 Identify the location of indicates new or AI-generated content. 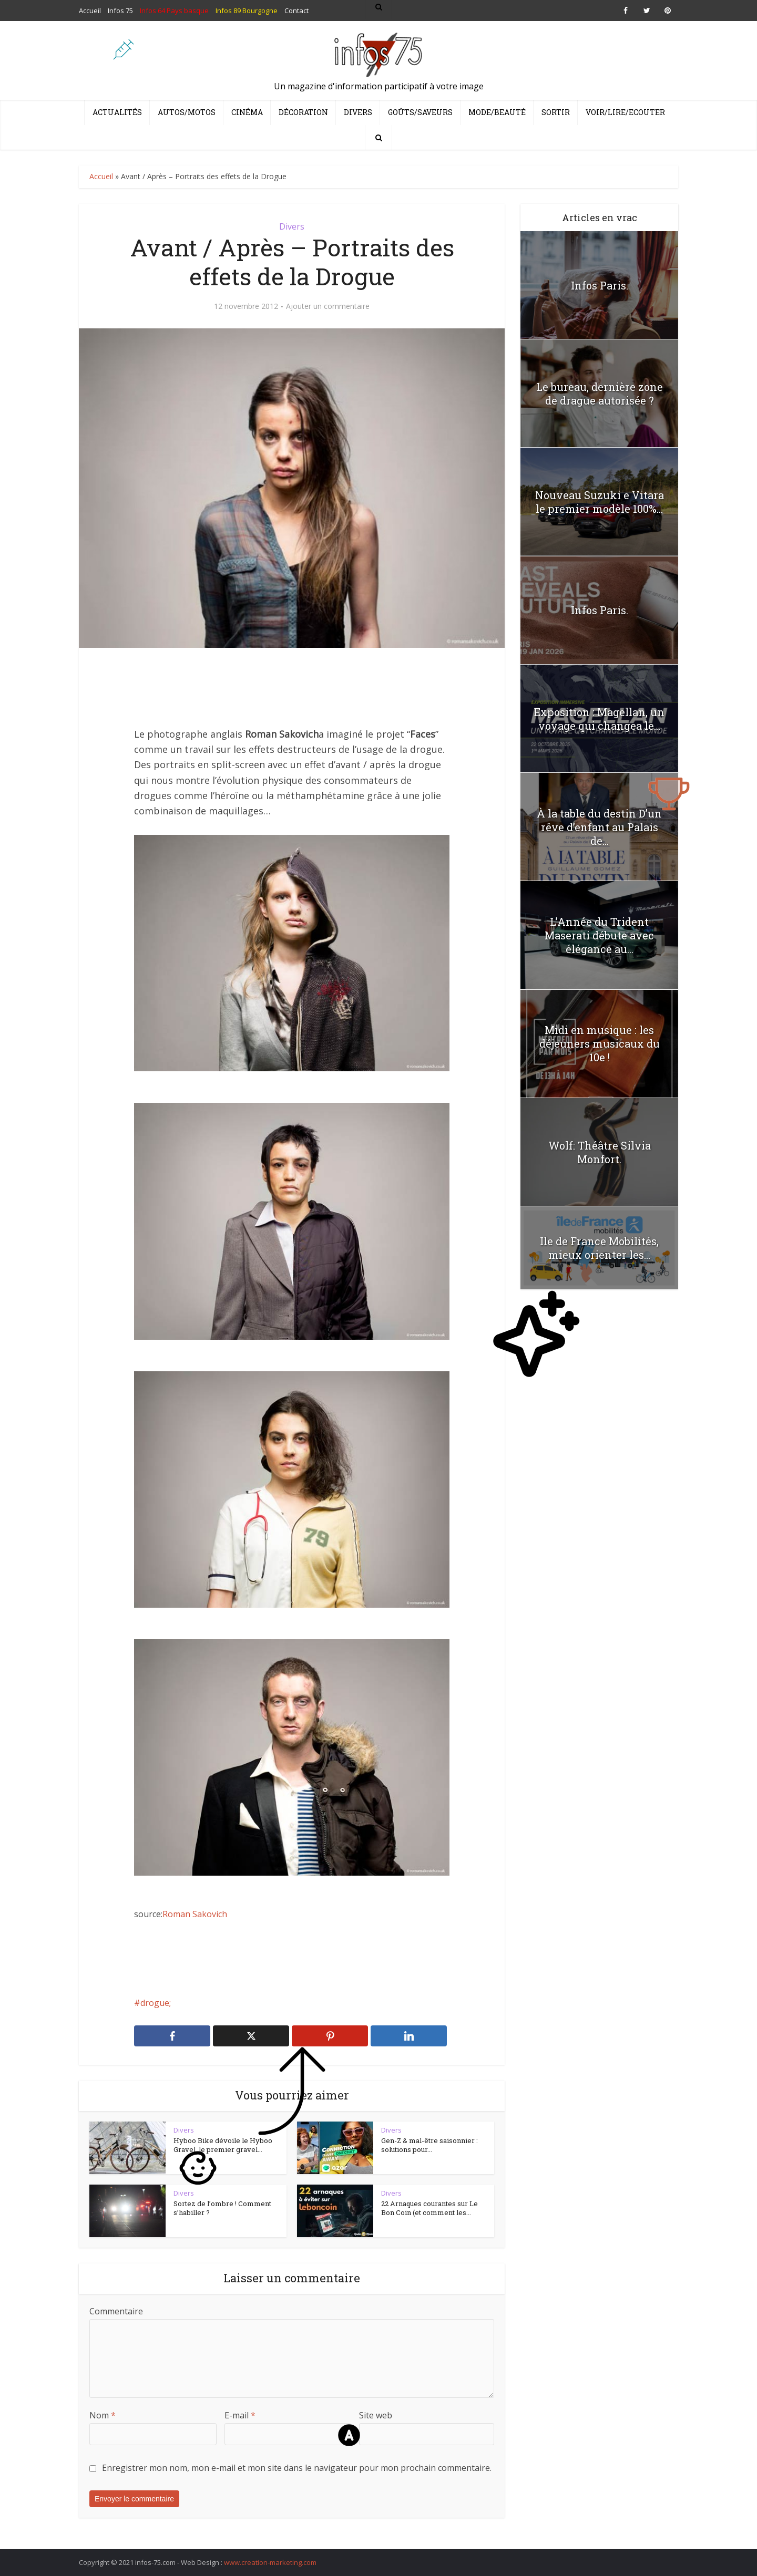
(535, 1335).